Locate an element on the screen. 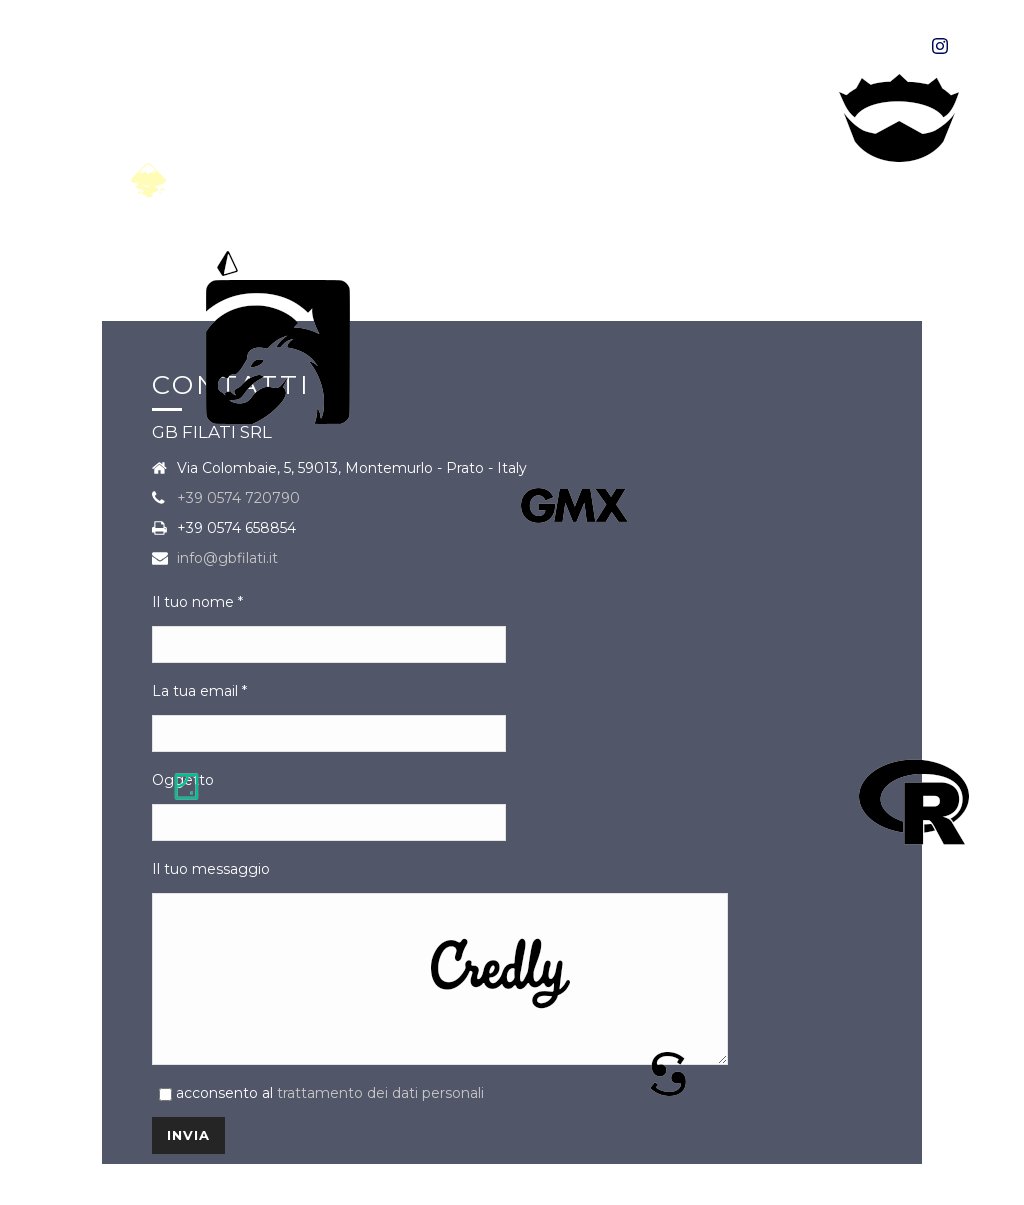 The height and width of the screenshot is (1205, 1024). access local storage or hard drive is located at coordinates (186, 786).